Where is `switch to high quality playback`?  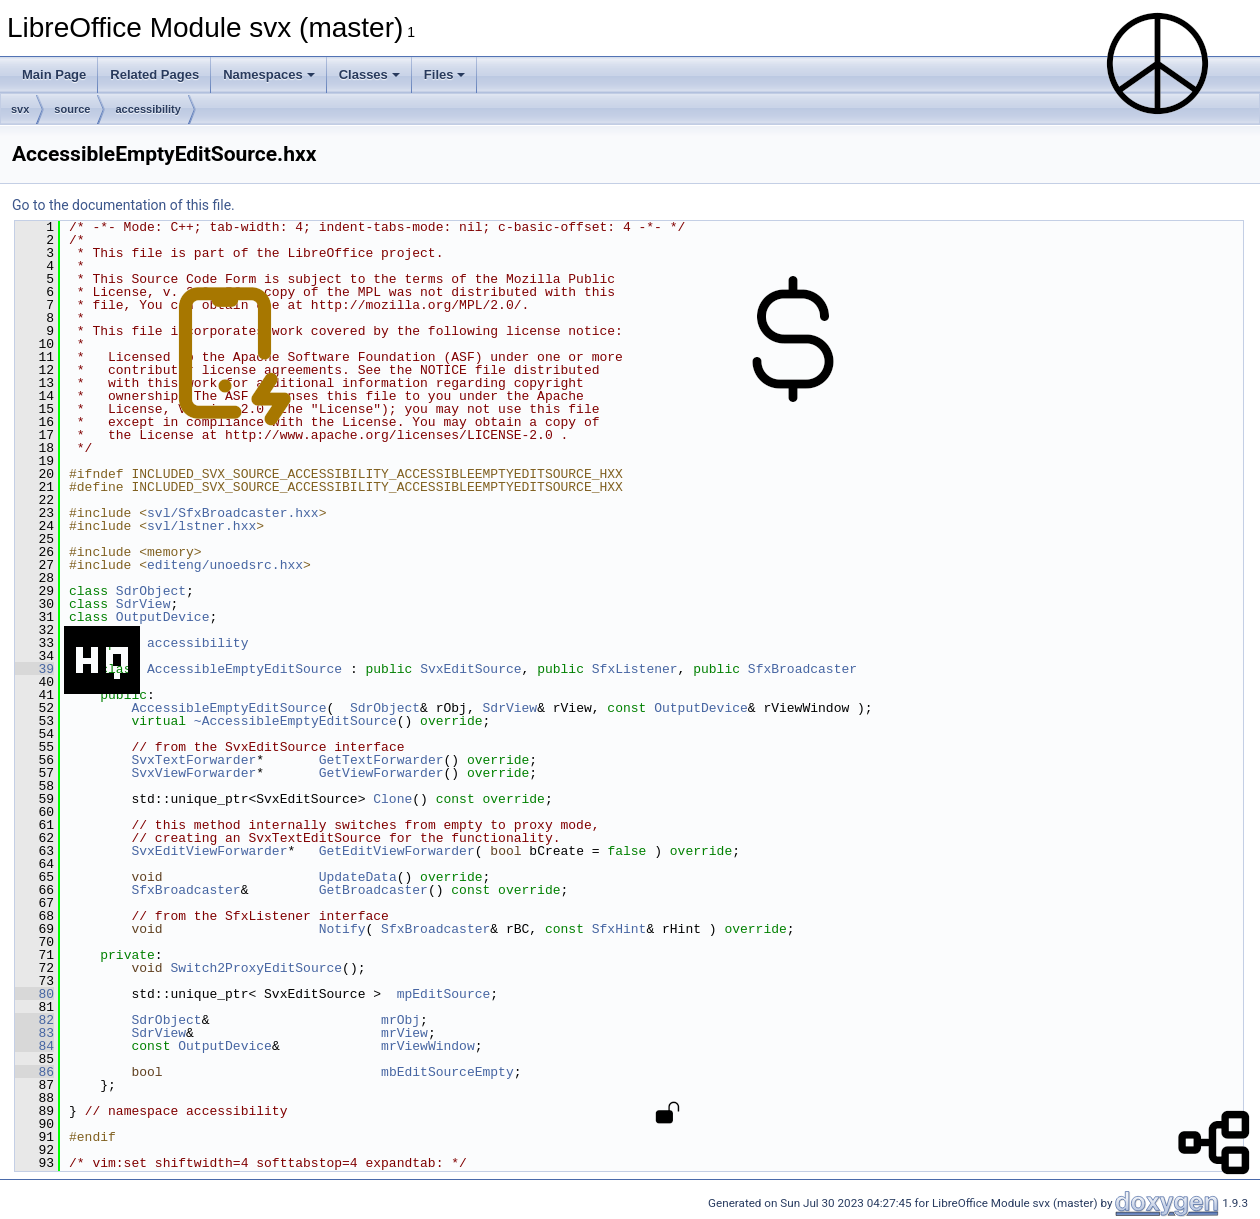 switch to high quality playback is located at coordinates (102, 660).